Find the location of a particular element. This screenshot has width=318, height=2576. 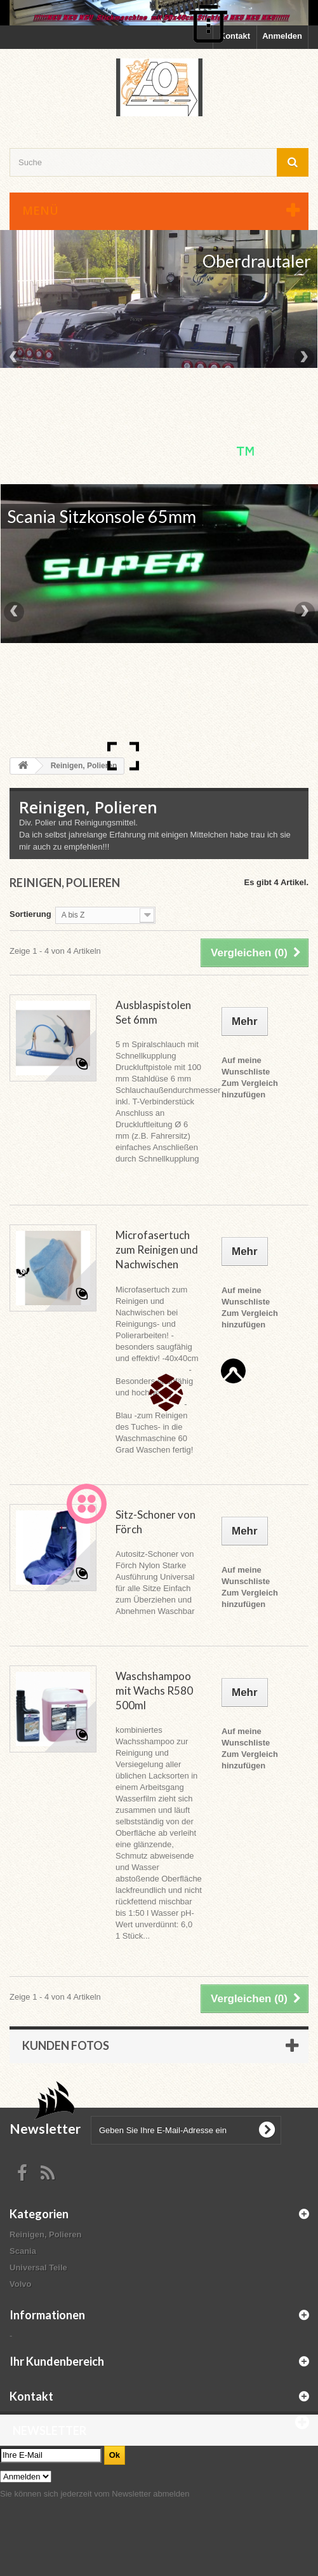

indicates trademarked content or branding is located at coordinates (246, 451).